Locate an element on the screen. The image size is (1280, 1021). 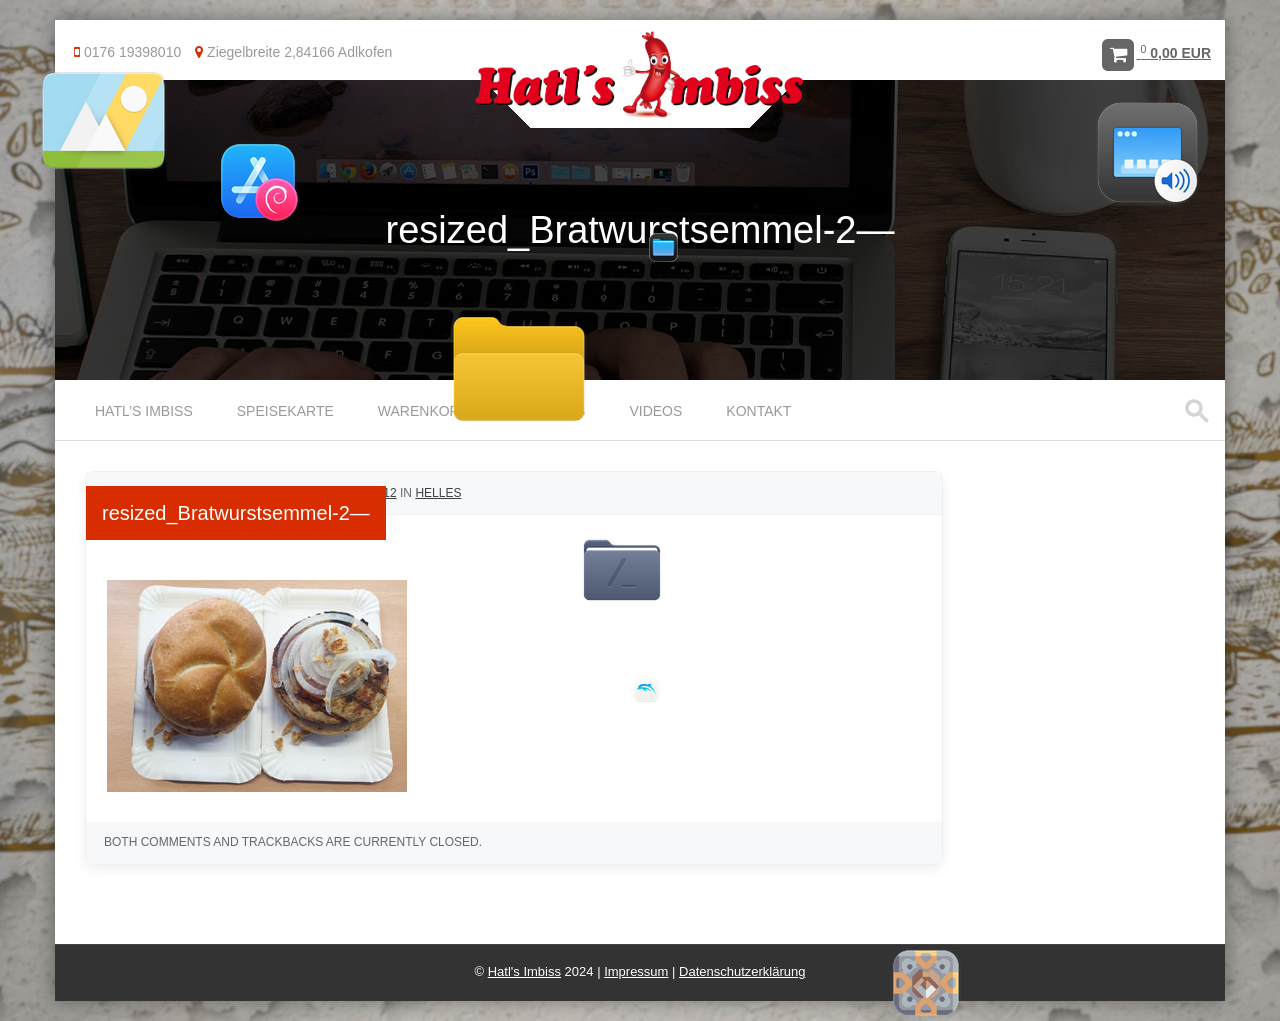
open the photo gallery app is located at coordinates (103, 120).